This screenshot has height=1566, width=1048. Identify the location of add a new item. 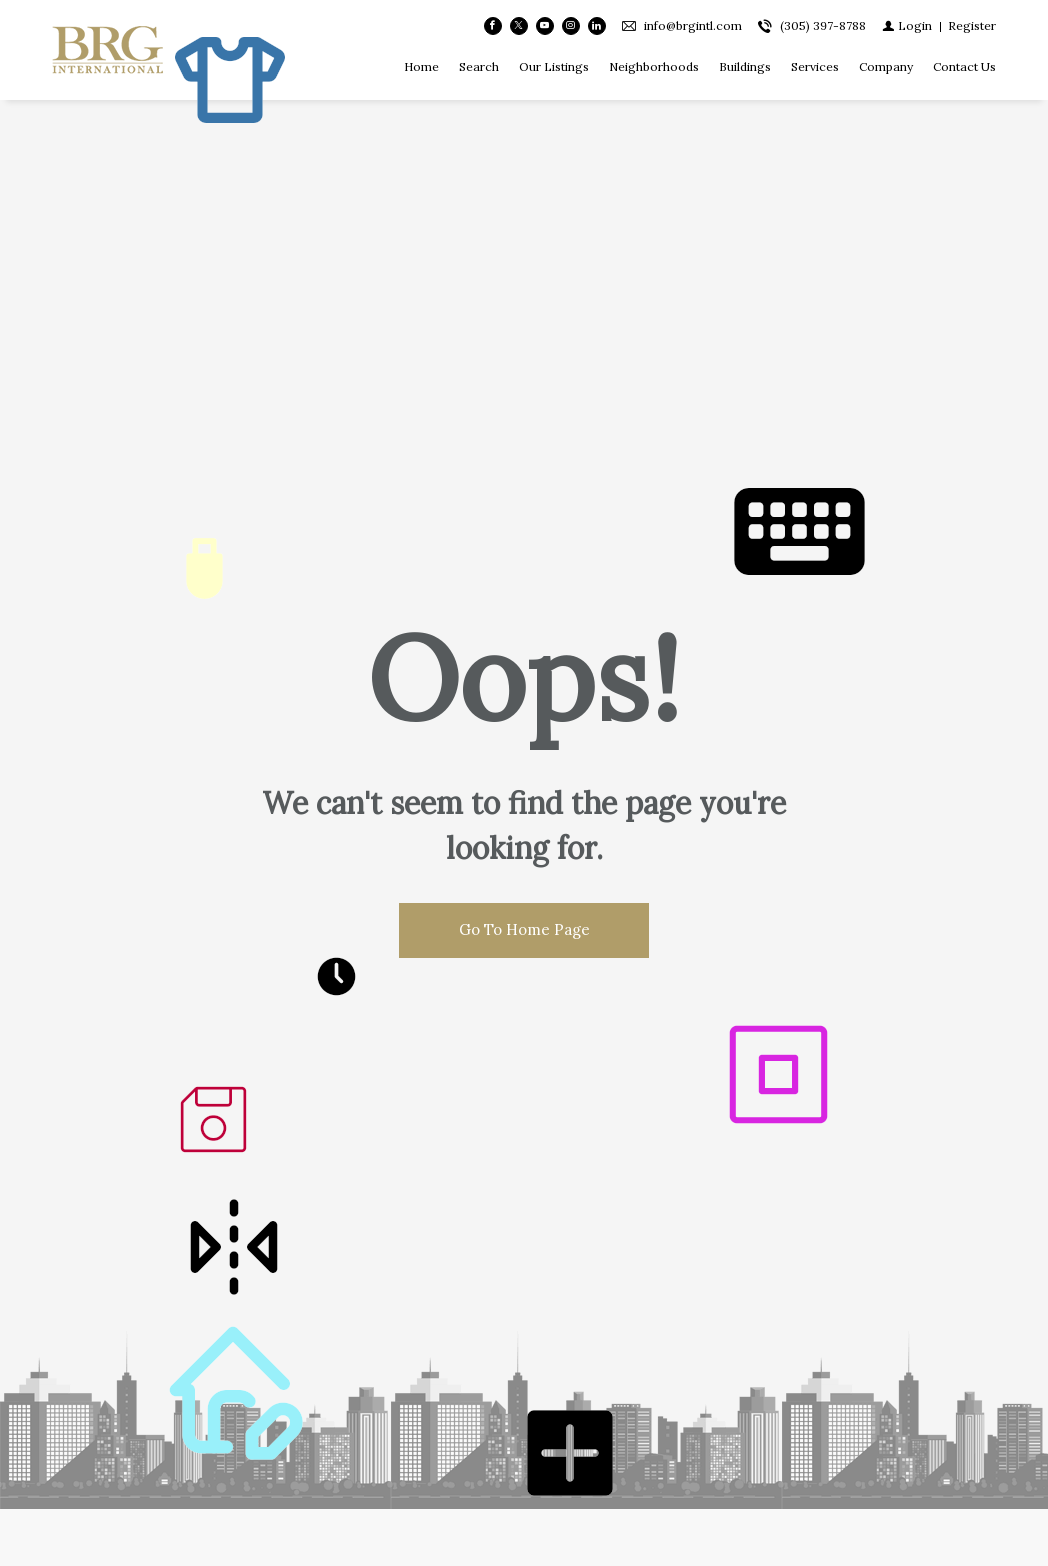
(570, 1453).